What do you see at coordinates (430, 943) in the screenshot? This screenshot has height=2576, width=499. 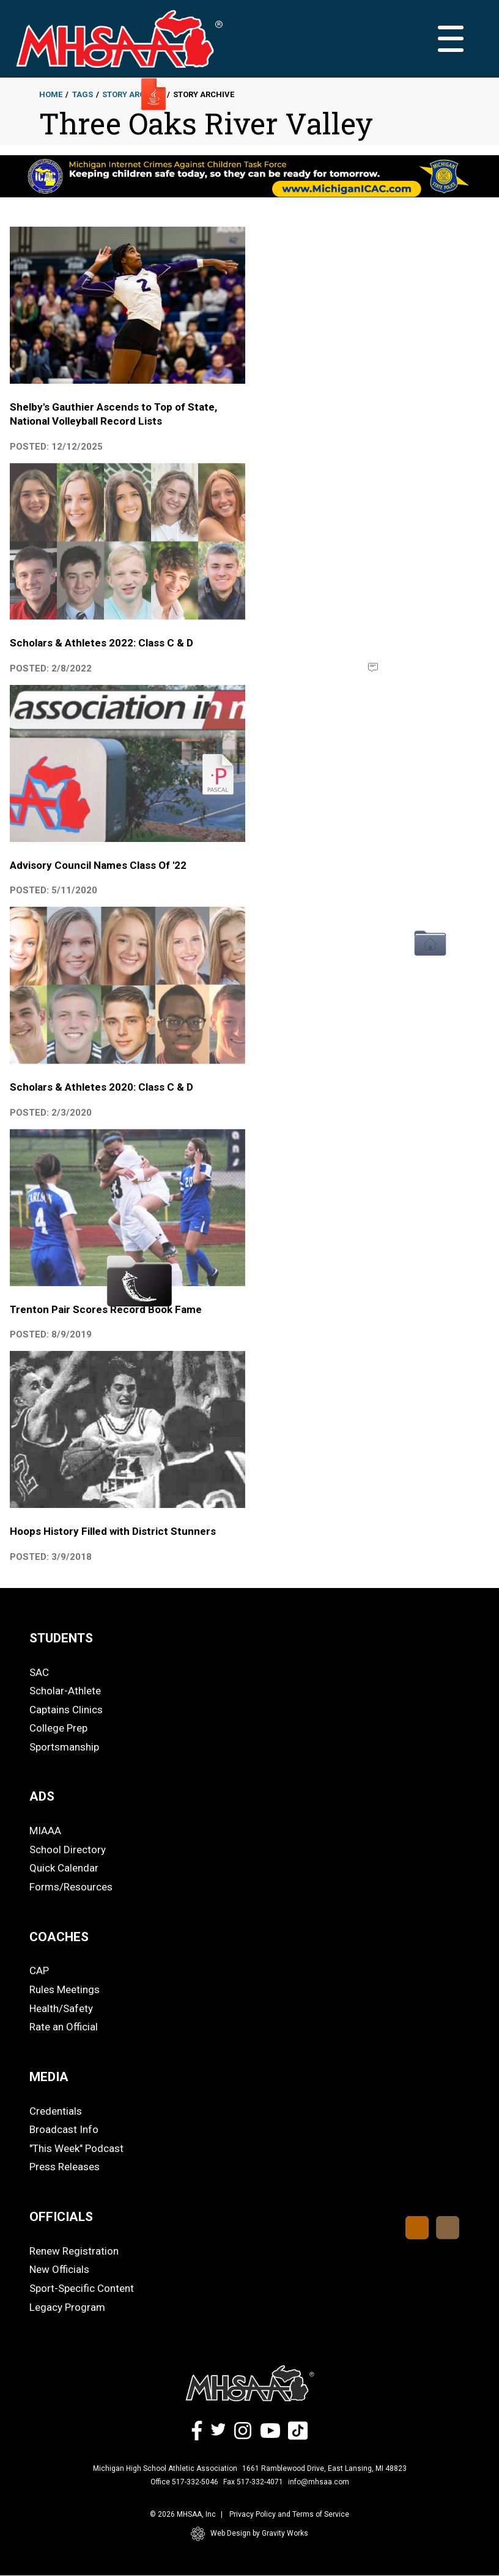 I see `open your home folder` at bounding box center [430, 943].